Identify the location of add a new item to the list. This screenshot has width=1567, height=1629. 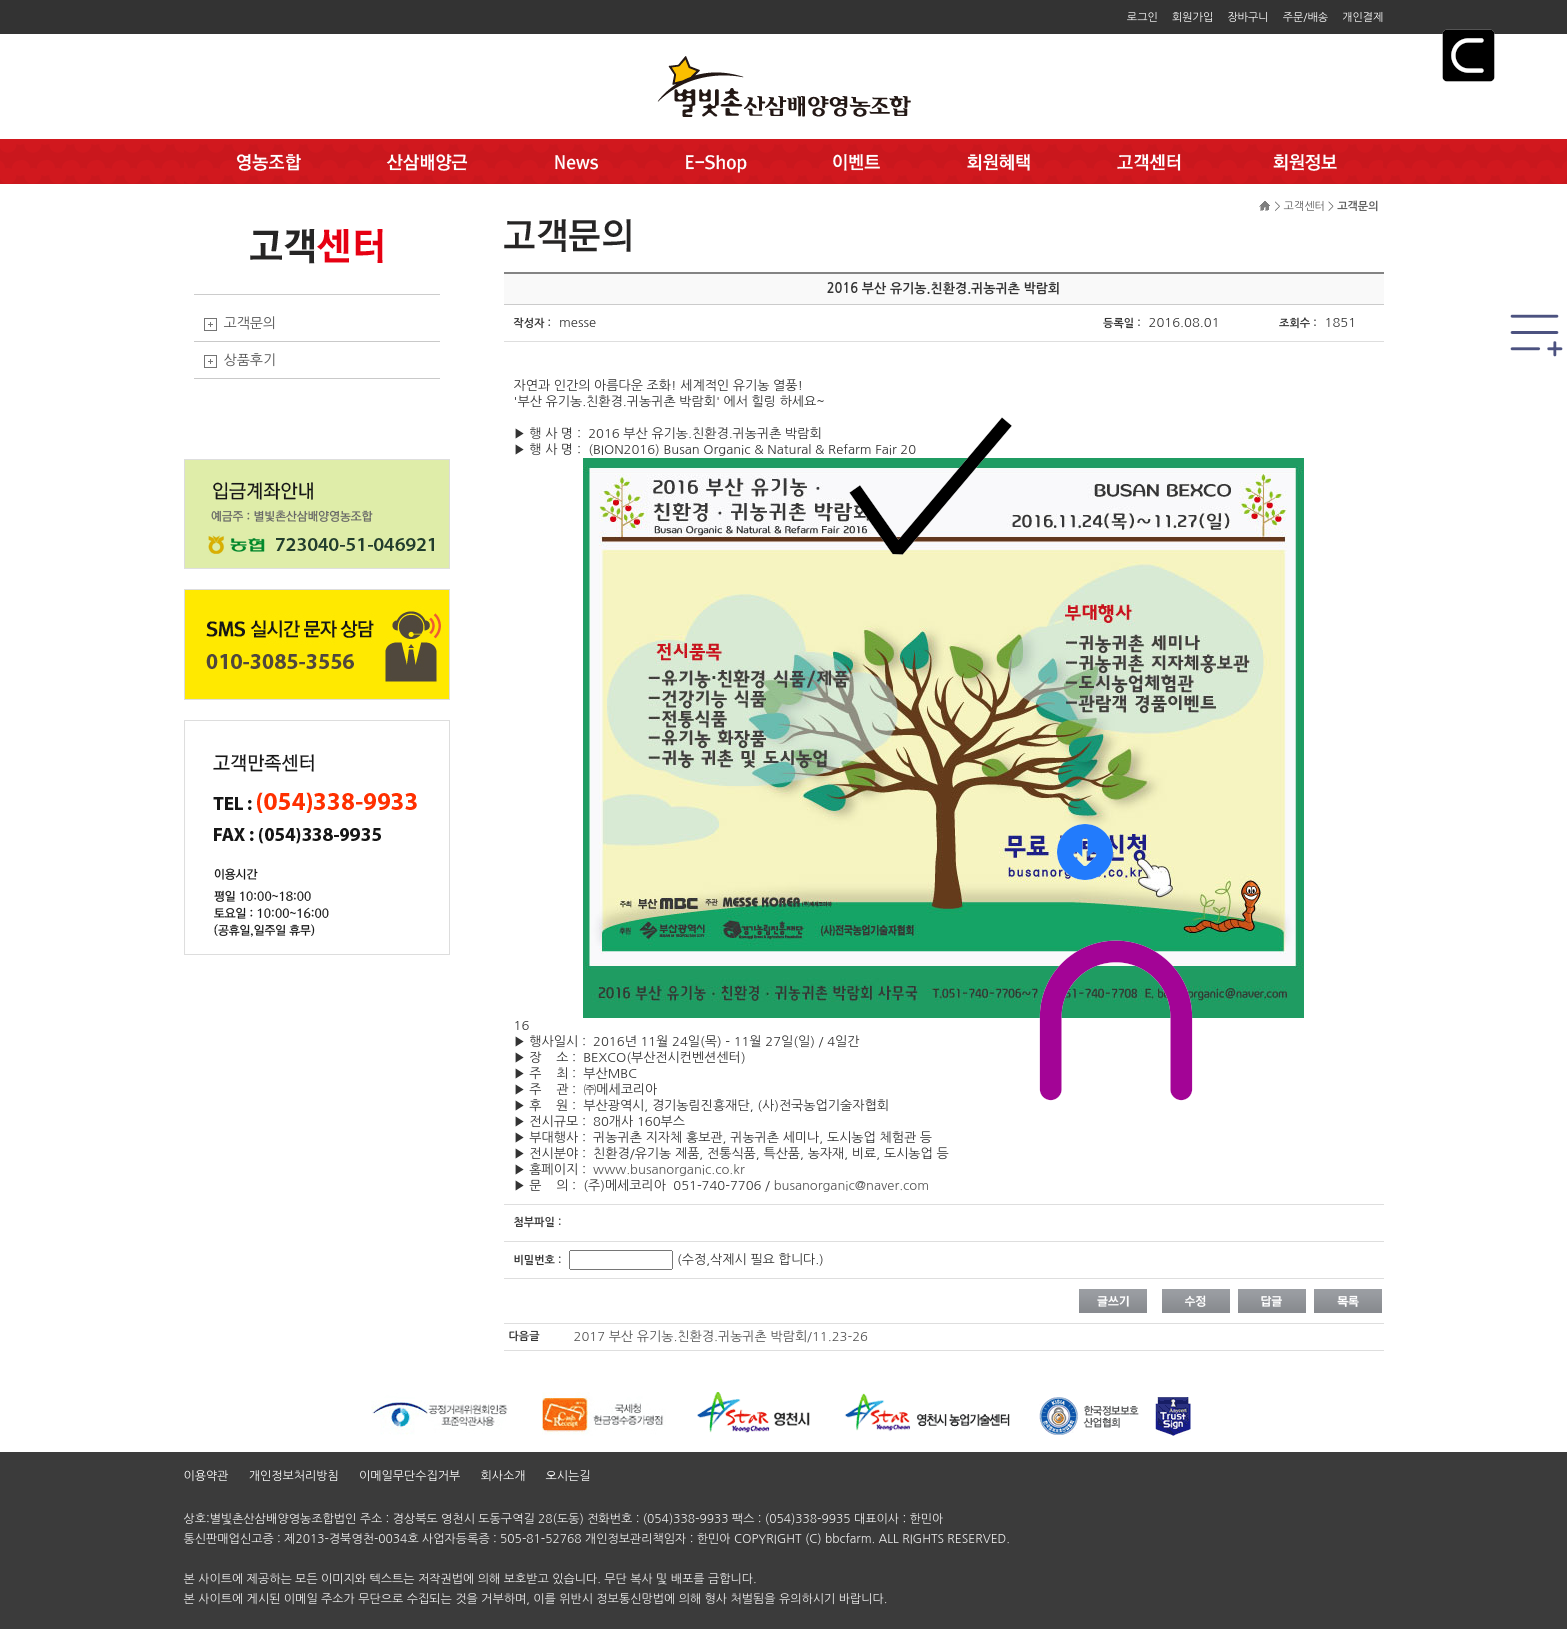
(1534, 332).